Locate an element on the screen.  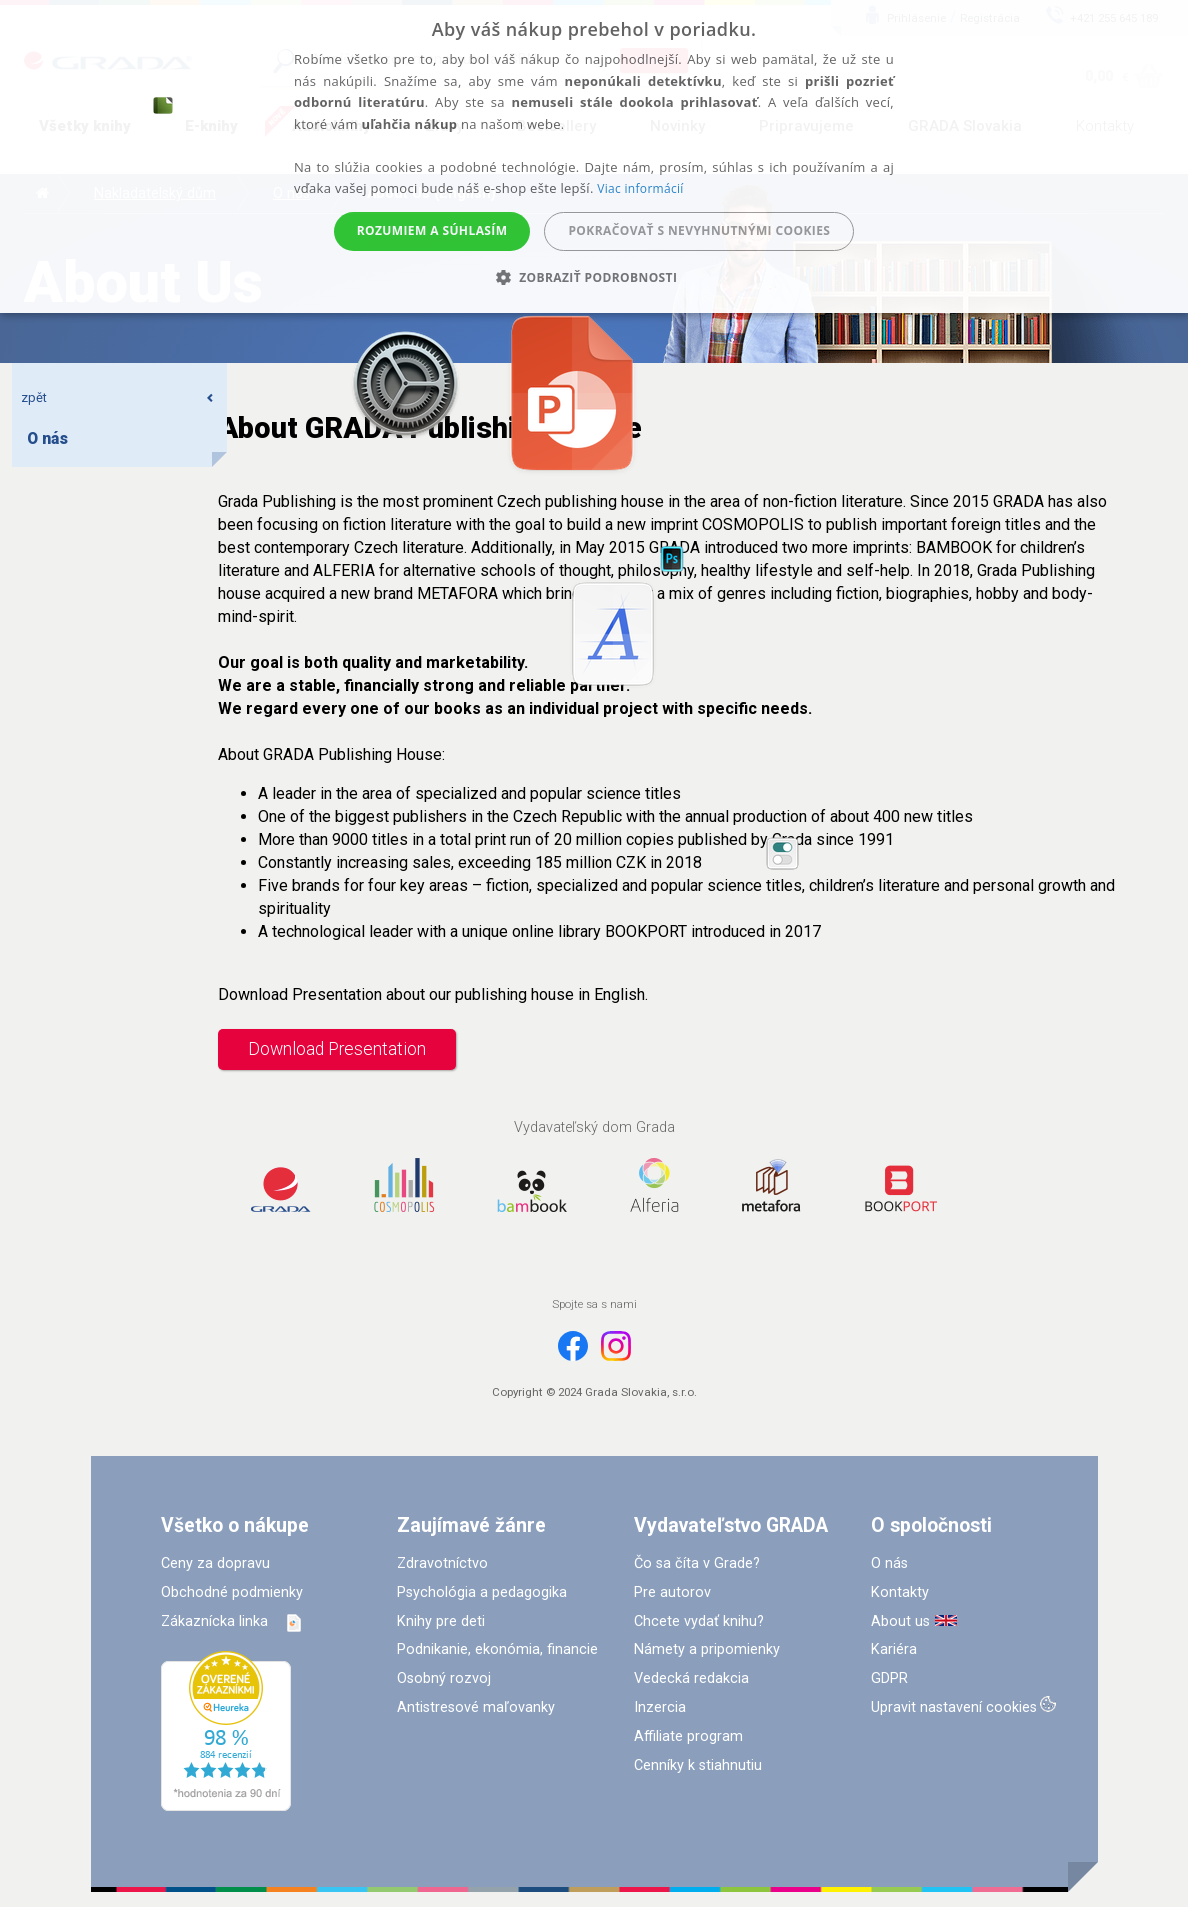
open a presentation file is located at coordinates (294, 1623).